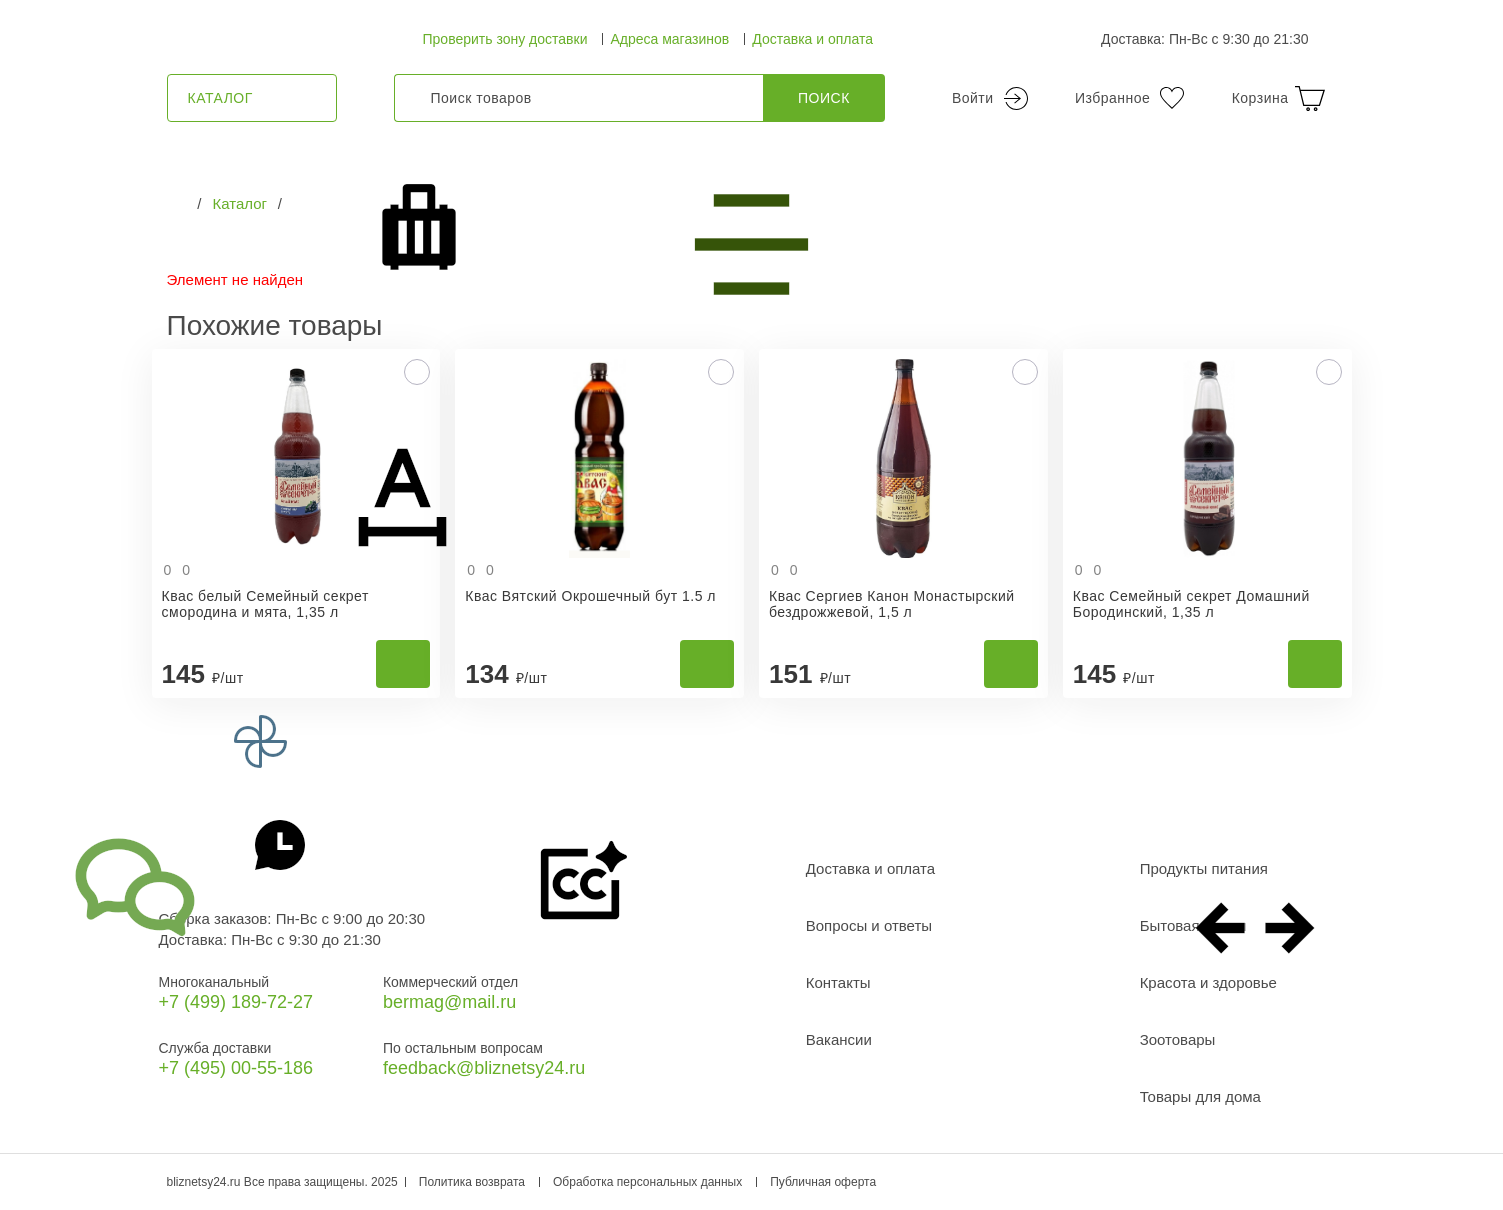  What do you see at coordinates (1255, 928) in the screenshot?
I see `expand content horizontally` at bounding box center [1255, 928].